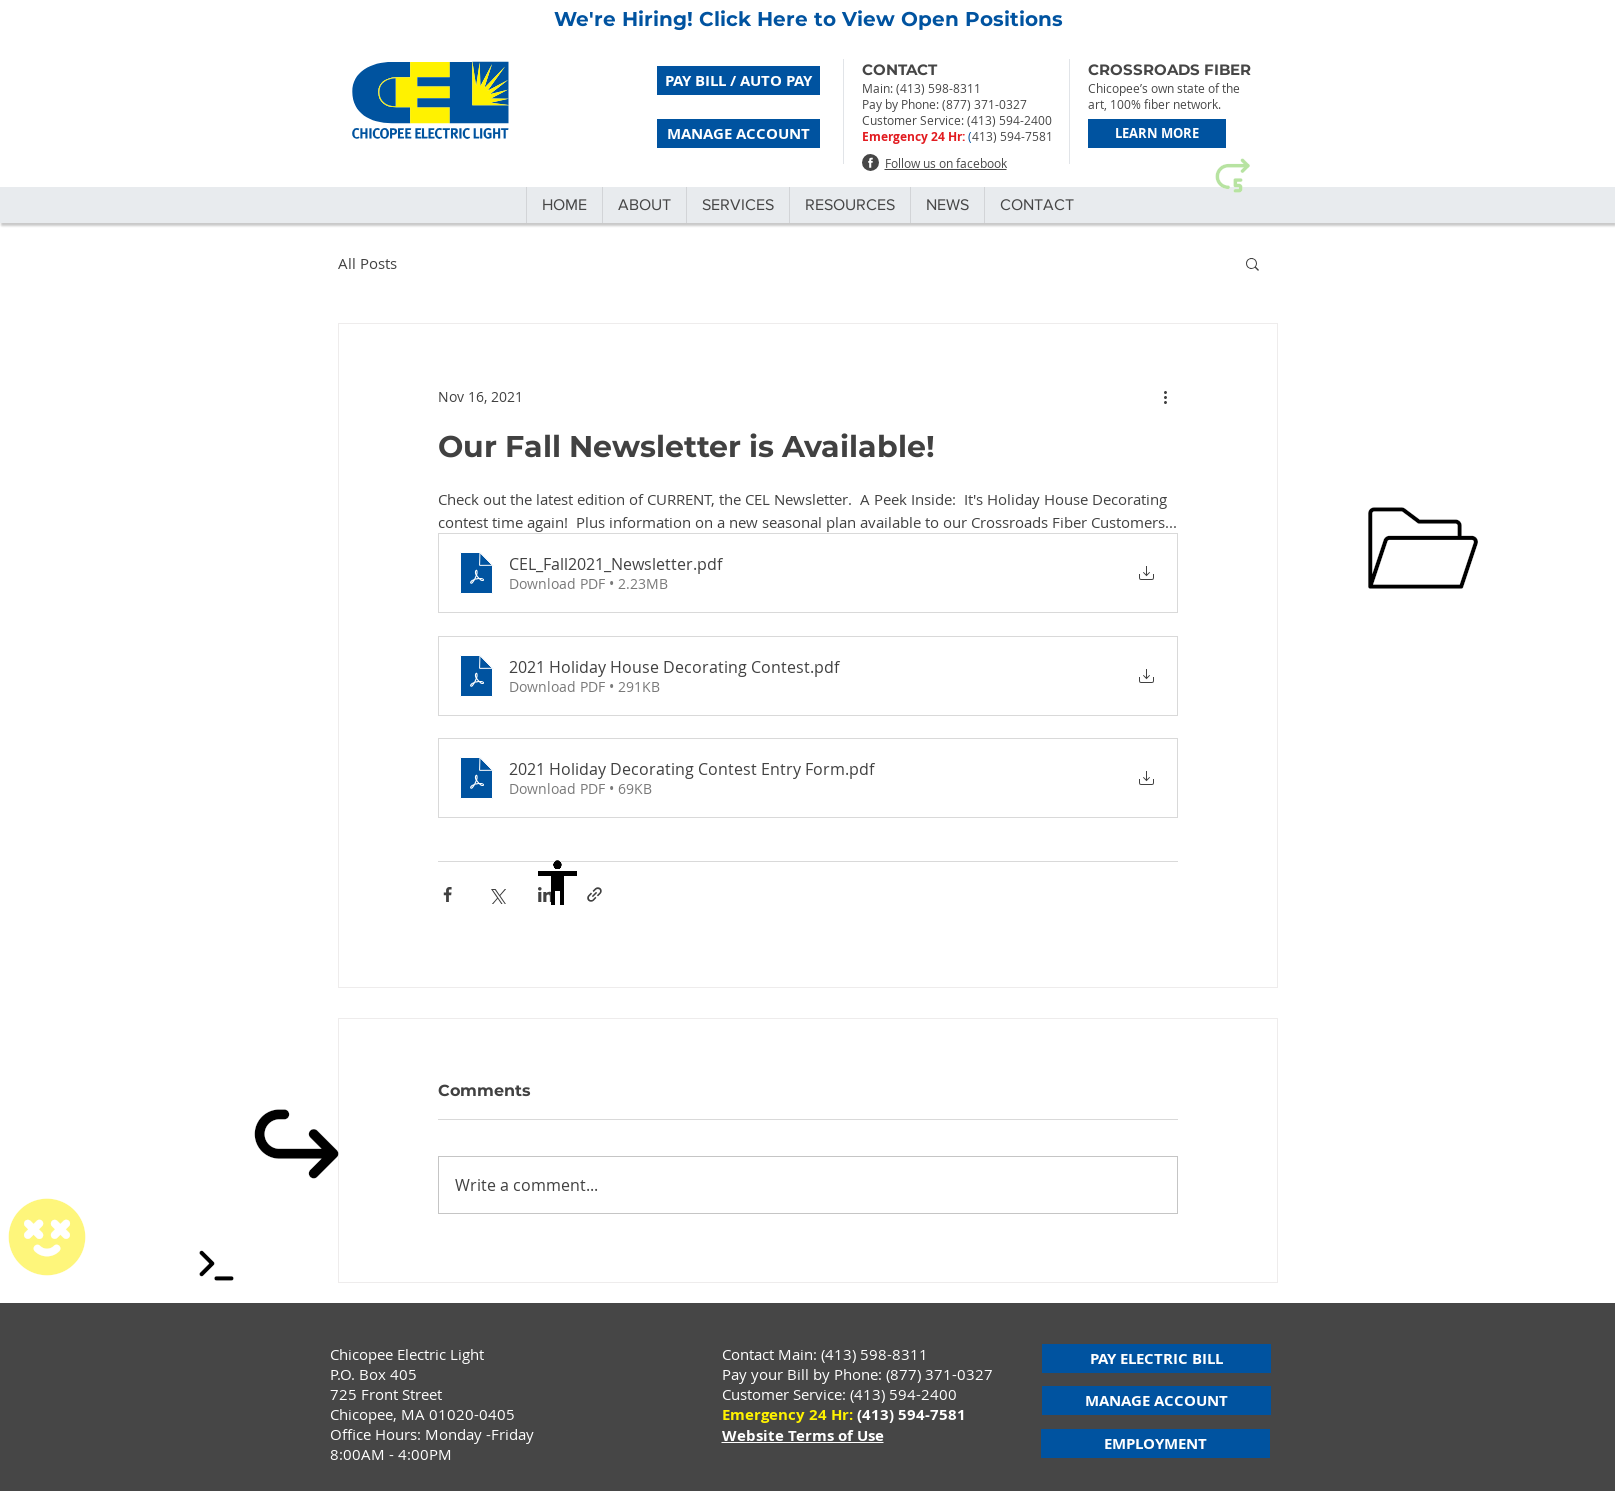 The width and height of the screenshot is (1615, 1491). Describe the element at coordinates (299, 1139) in the screenshot. I see `go forward or navigate to next page` at that location.